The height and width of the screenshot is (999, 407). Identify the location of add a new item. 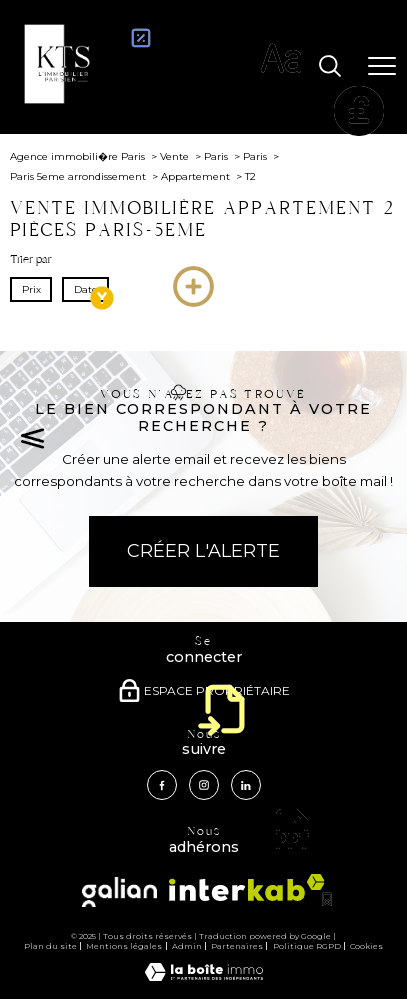
(193, 286).